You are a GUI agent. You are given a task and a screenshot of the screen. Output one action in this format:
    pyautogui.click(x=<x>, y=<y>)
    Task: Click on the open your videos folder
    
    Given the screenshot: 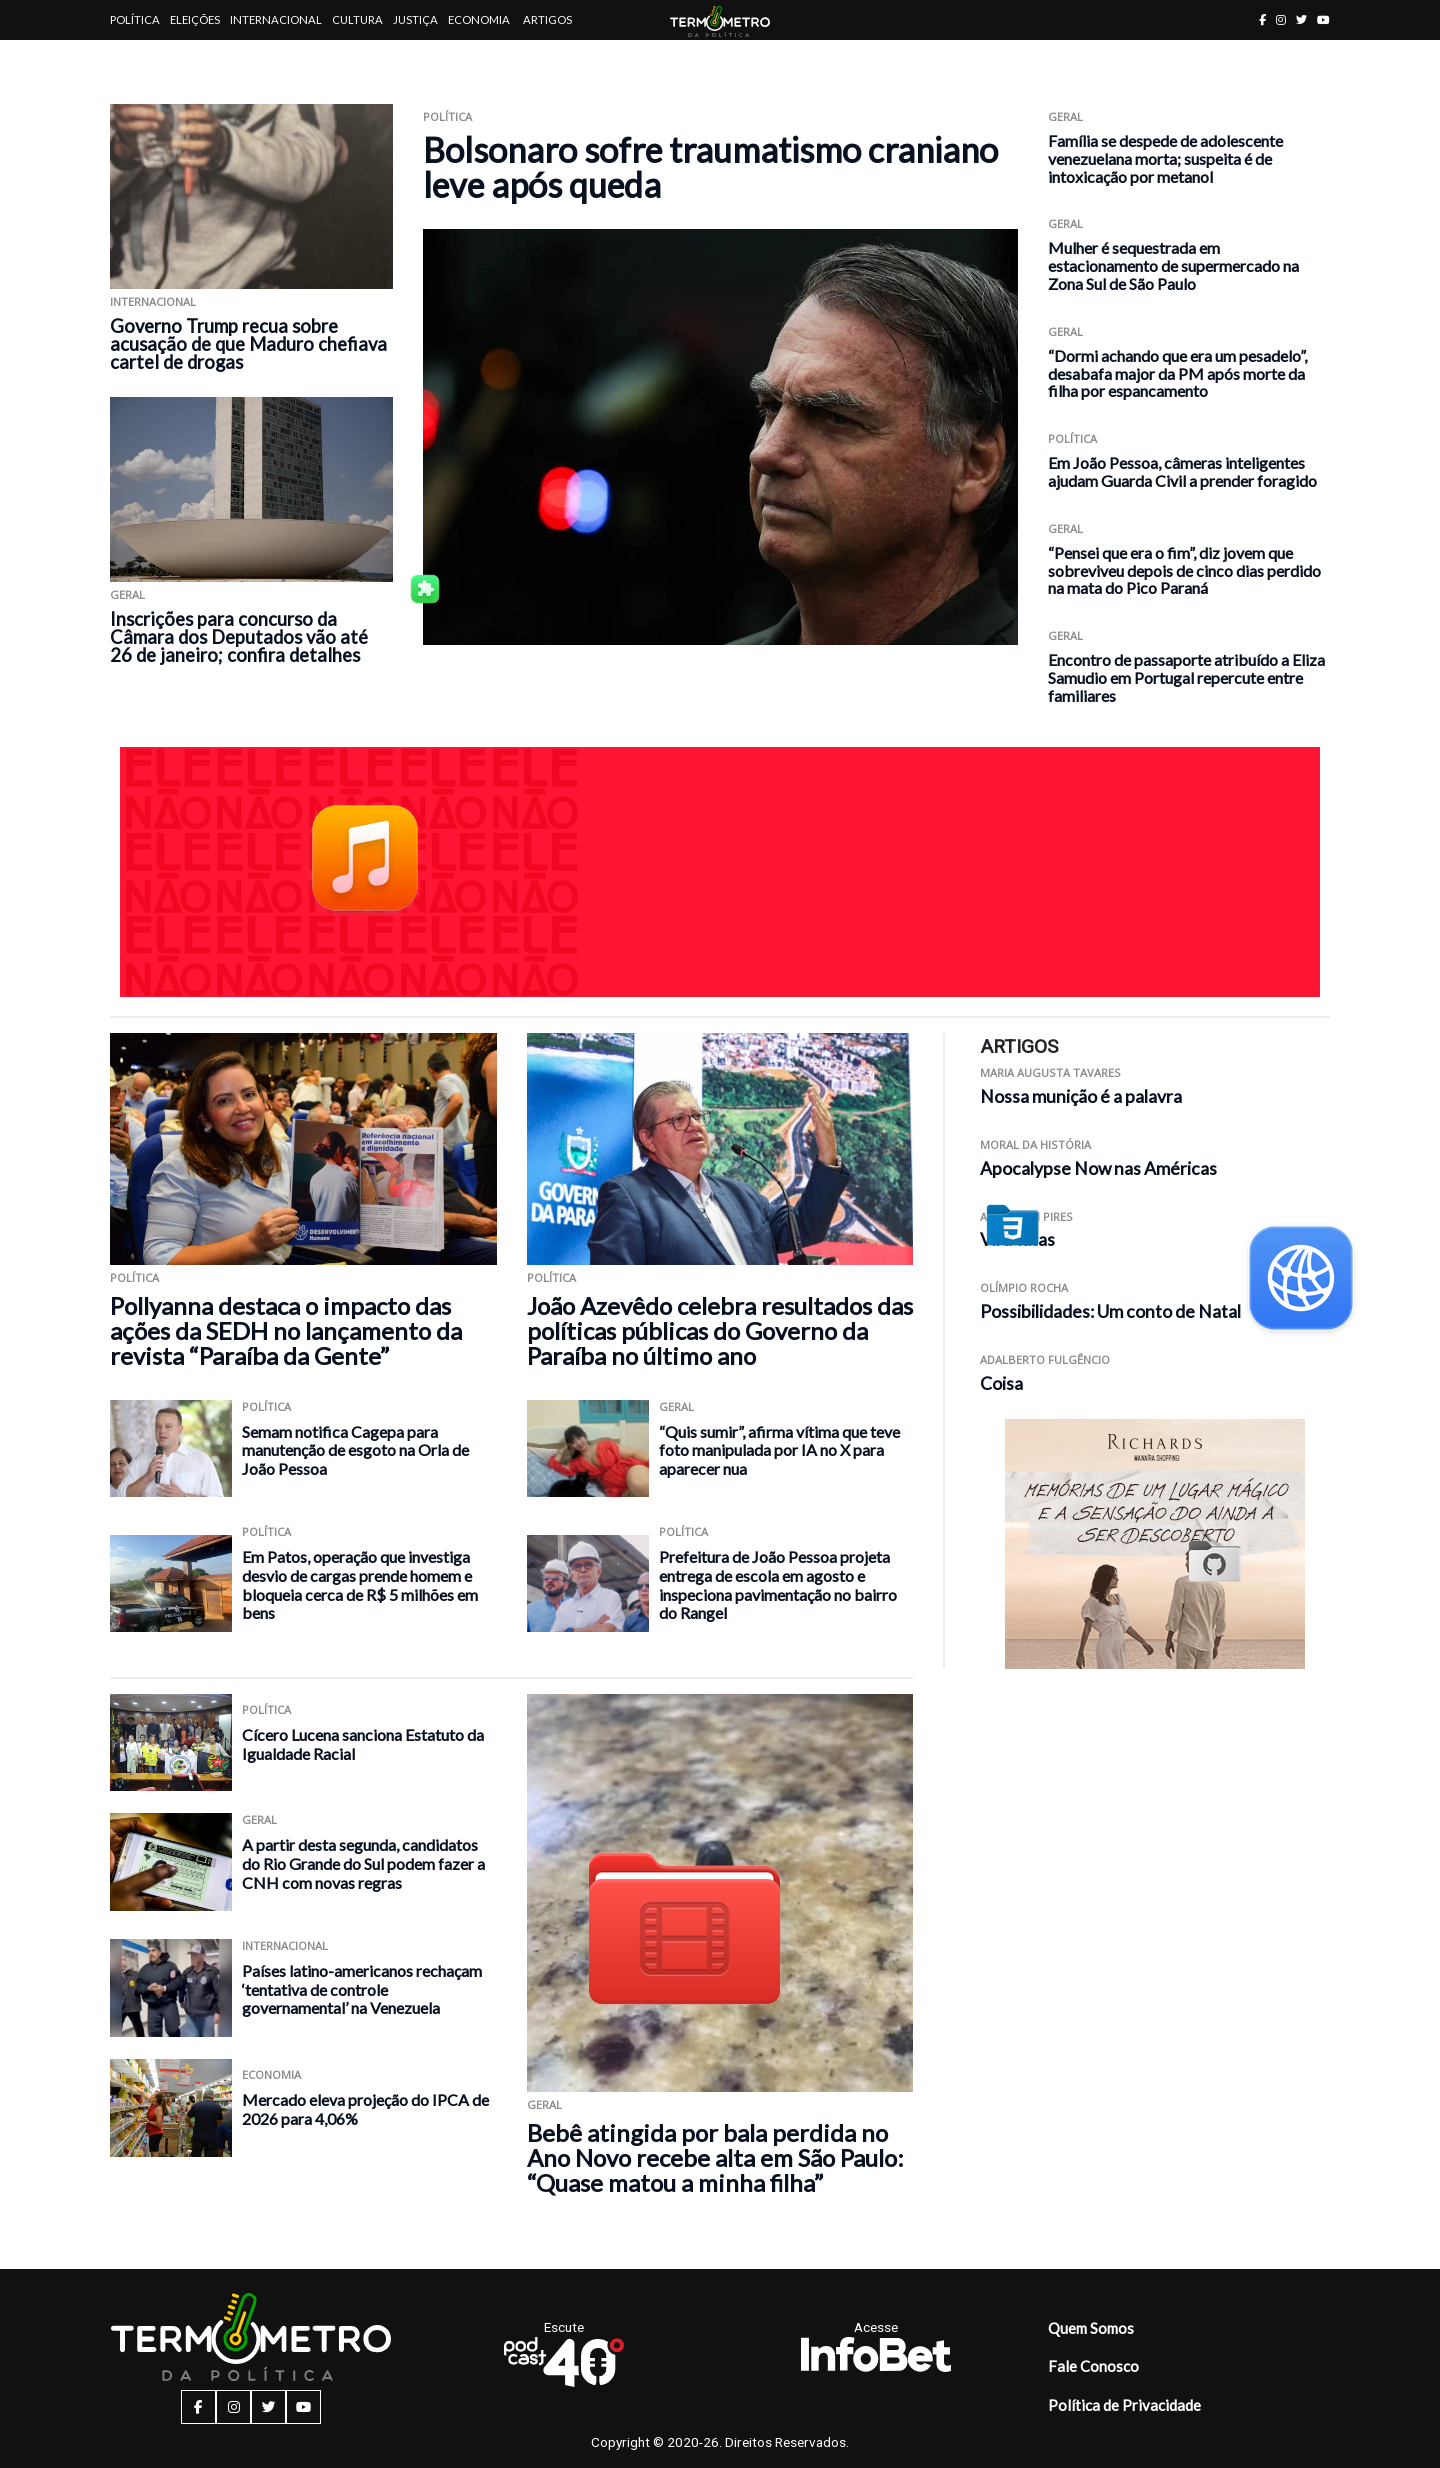 What is the action you would take?
    pyautogui.click(x=684, y=1928)
    